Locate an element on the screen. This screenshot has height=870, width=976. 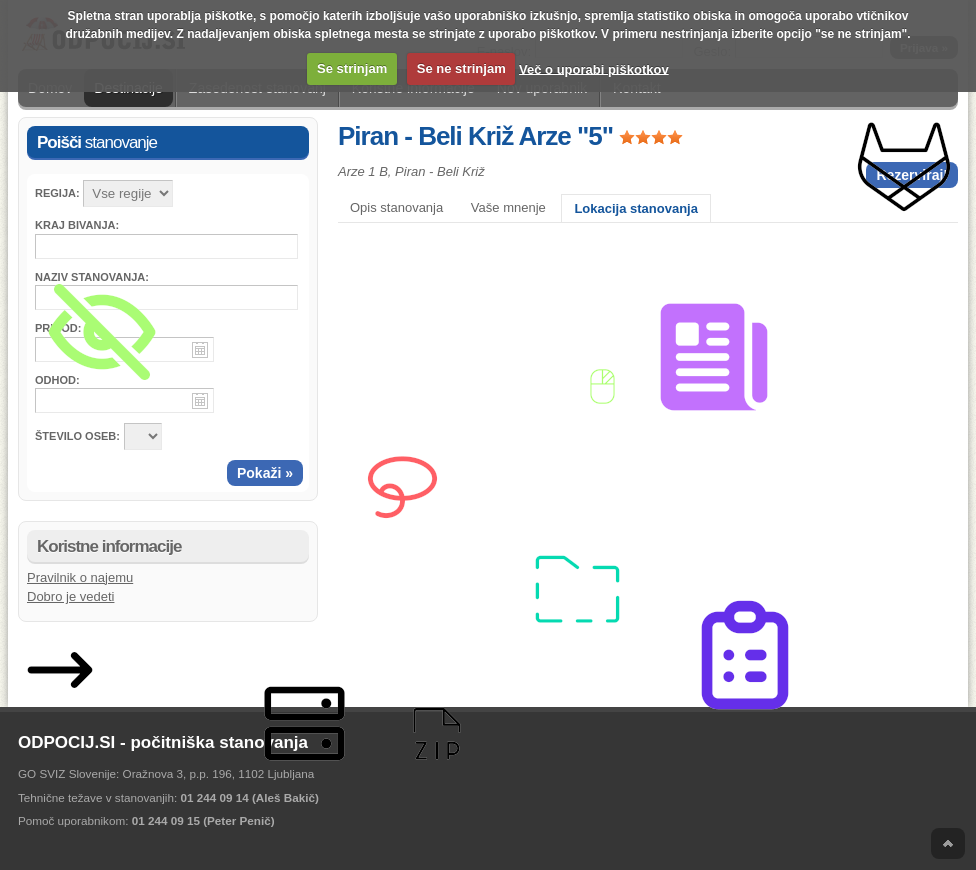
link to gitlab repository is located at coordinates (904, 165).